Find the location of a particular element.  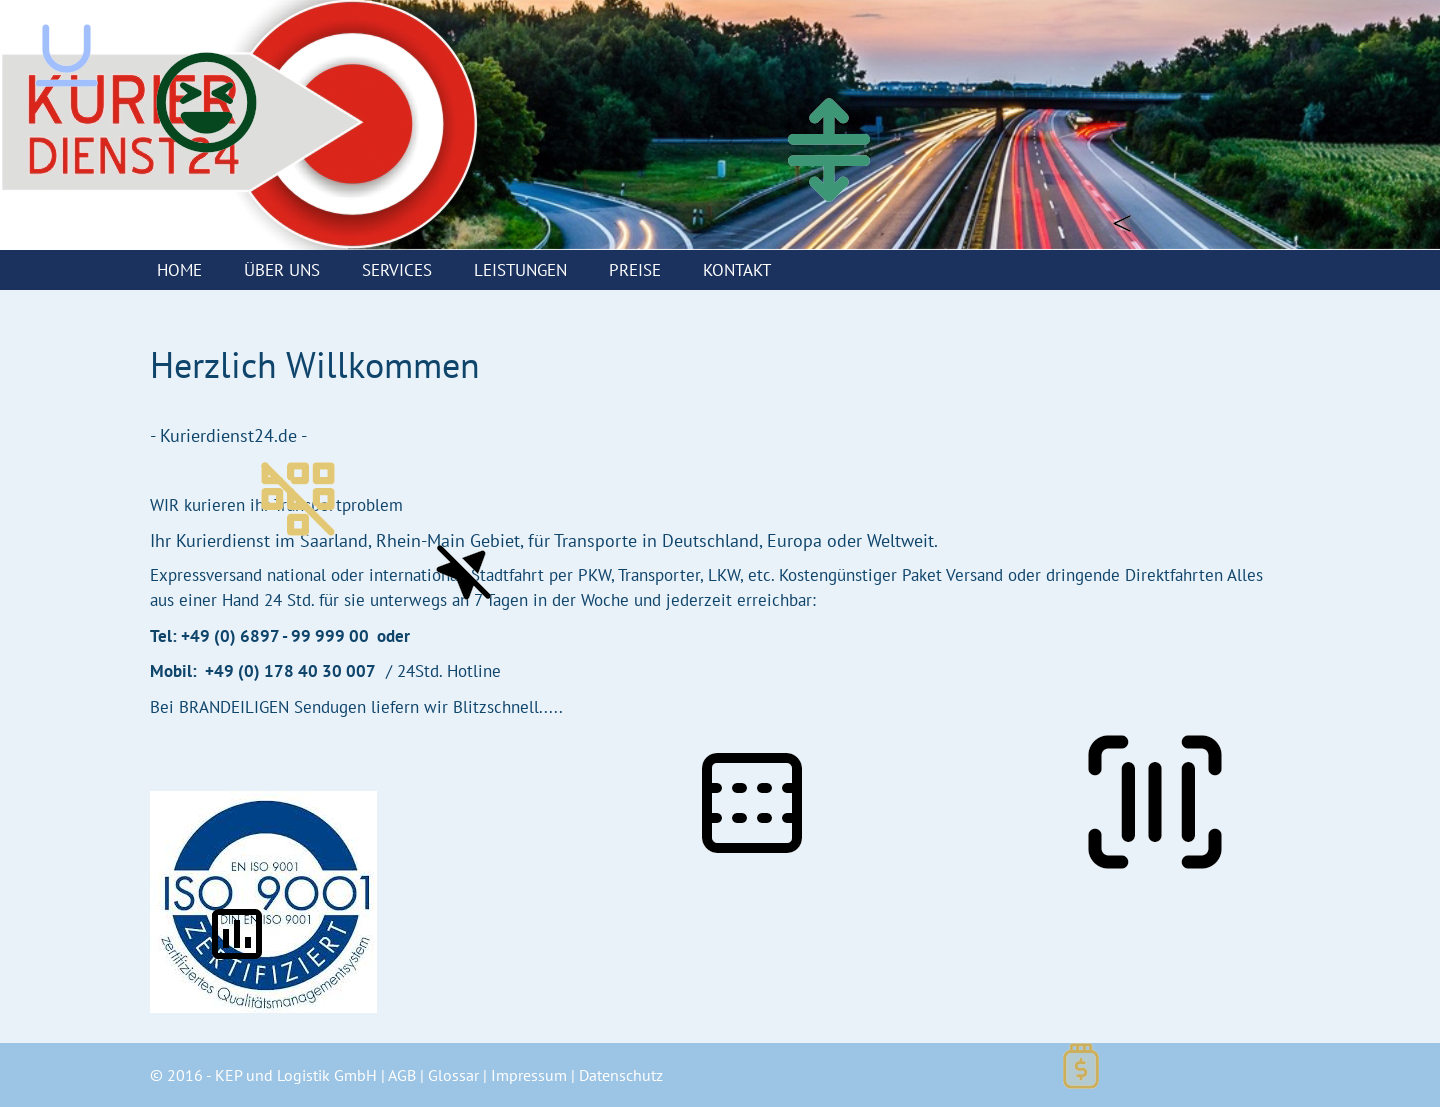

apply underline formatting to selected text is located at coordinates (66, 55).